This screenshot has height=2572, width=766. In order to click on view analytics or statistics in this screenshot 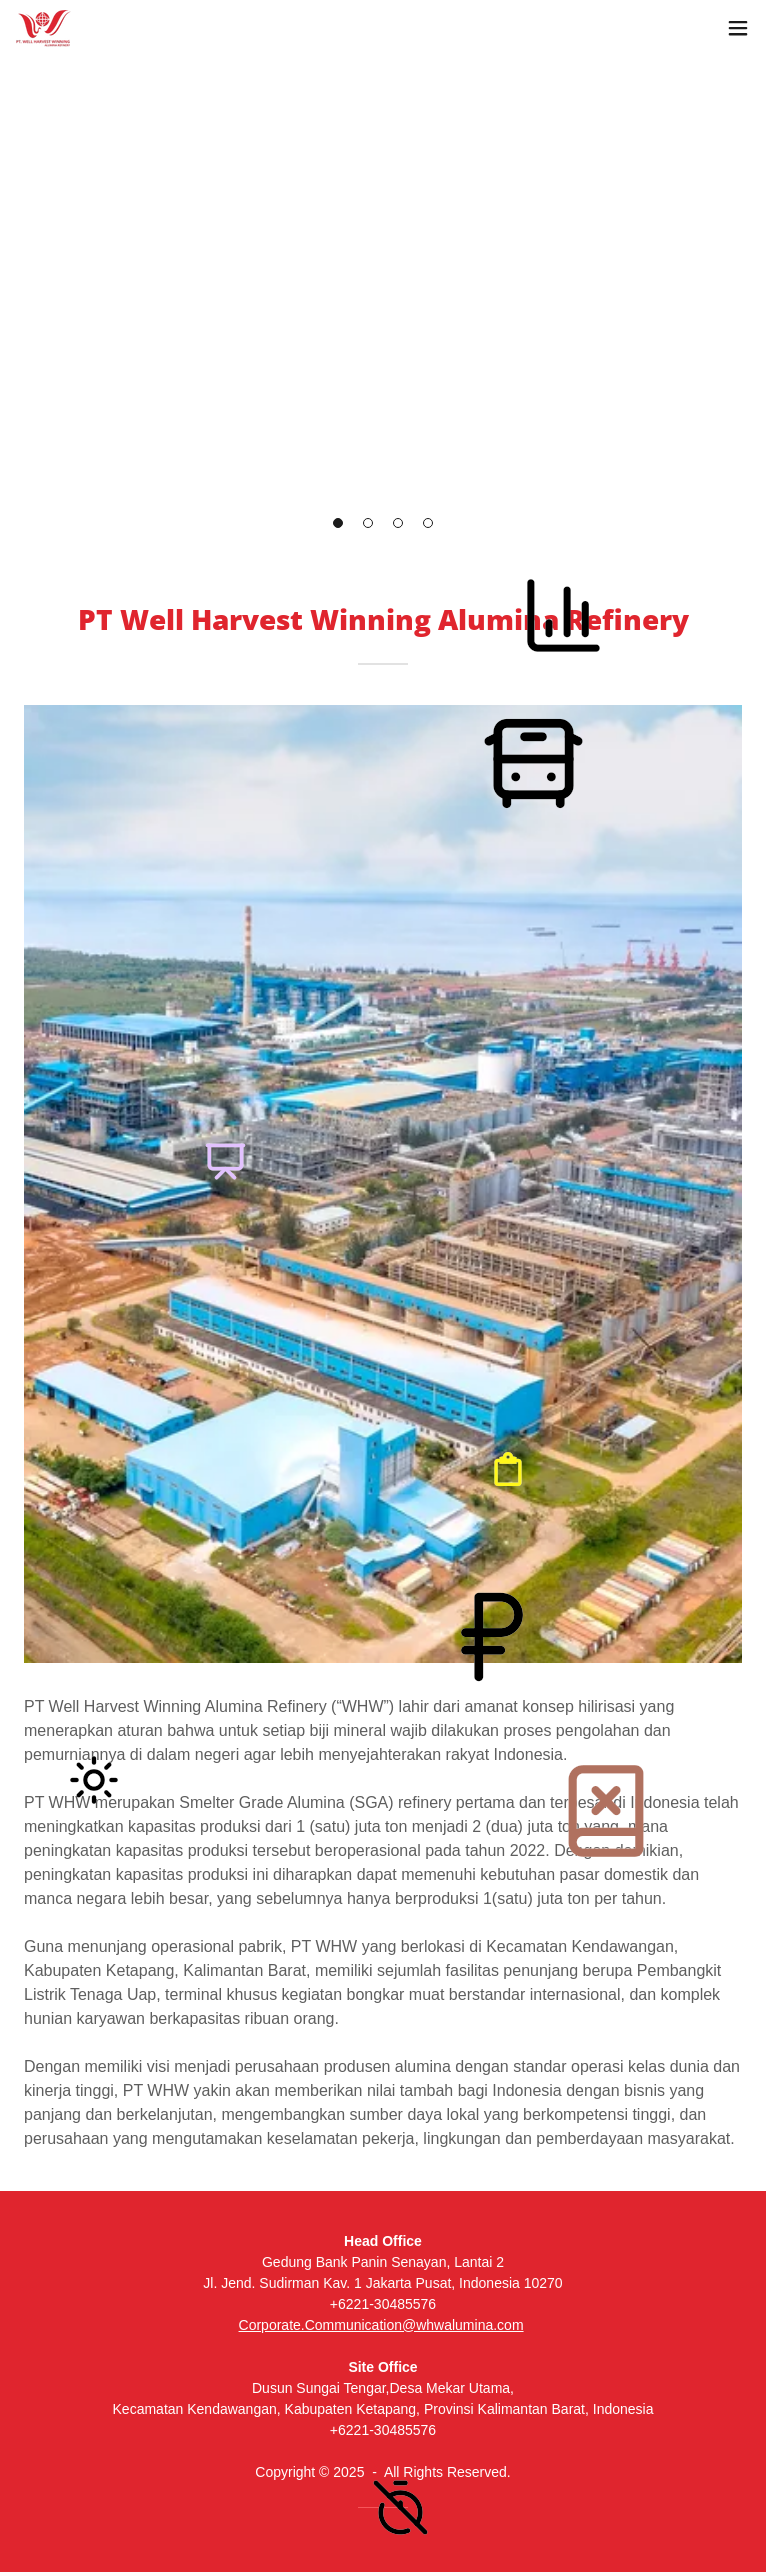, I will do `click(563, 615)`.